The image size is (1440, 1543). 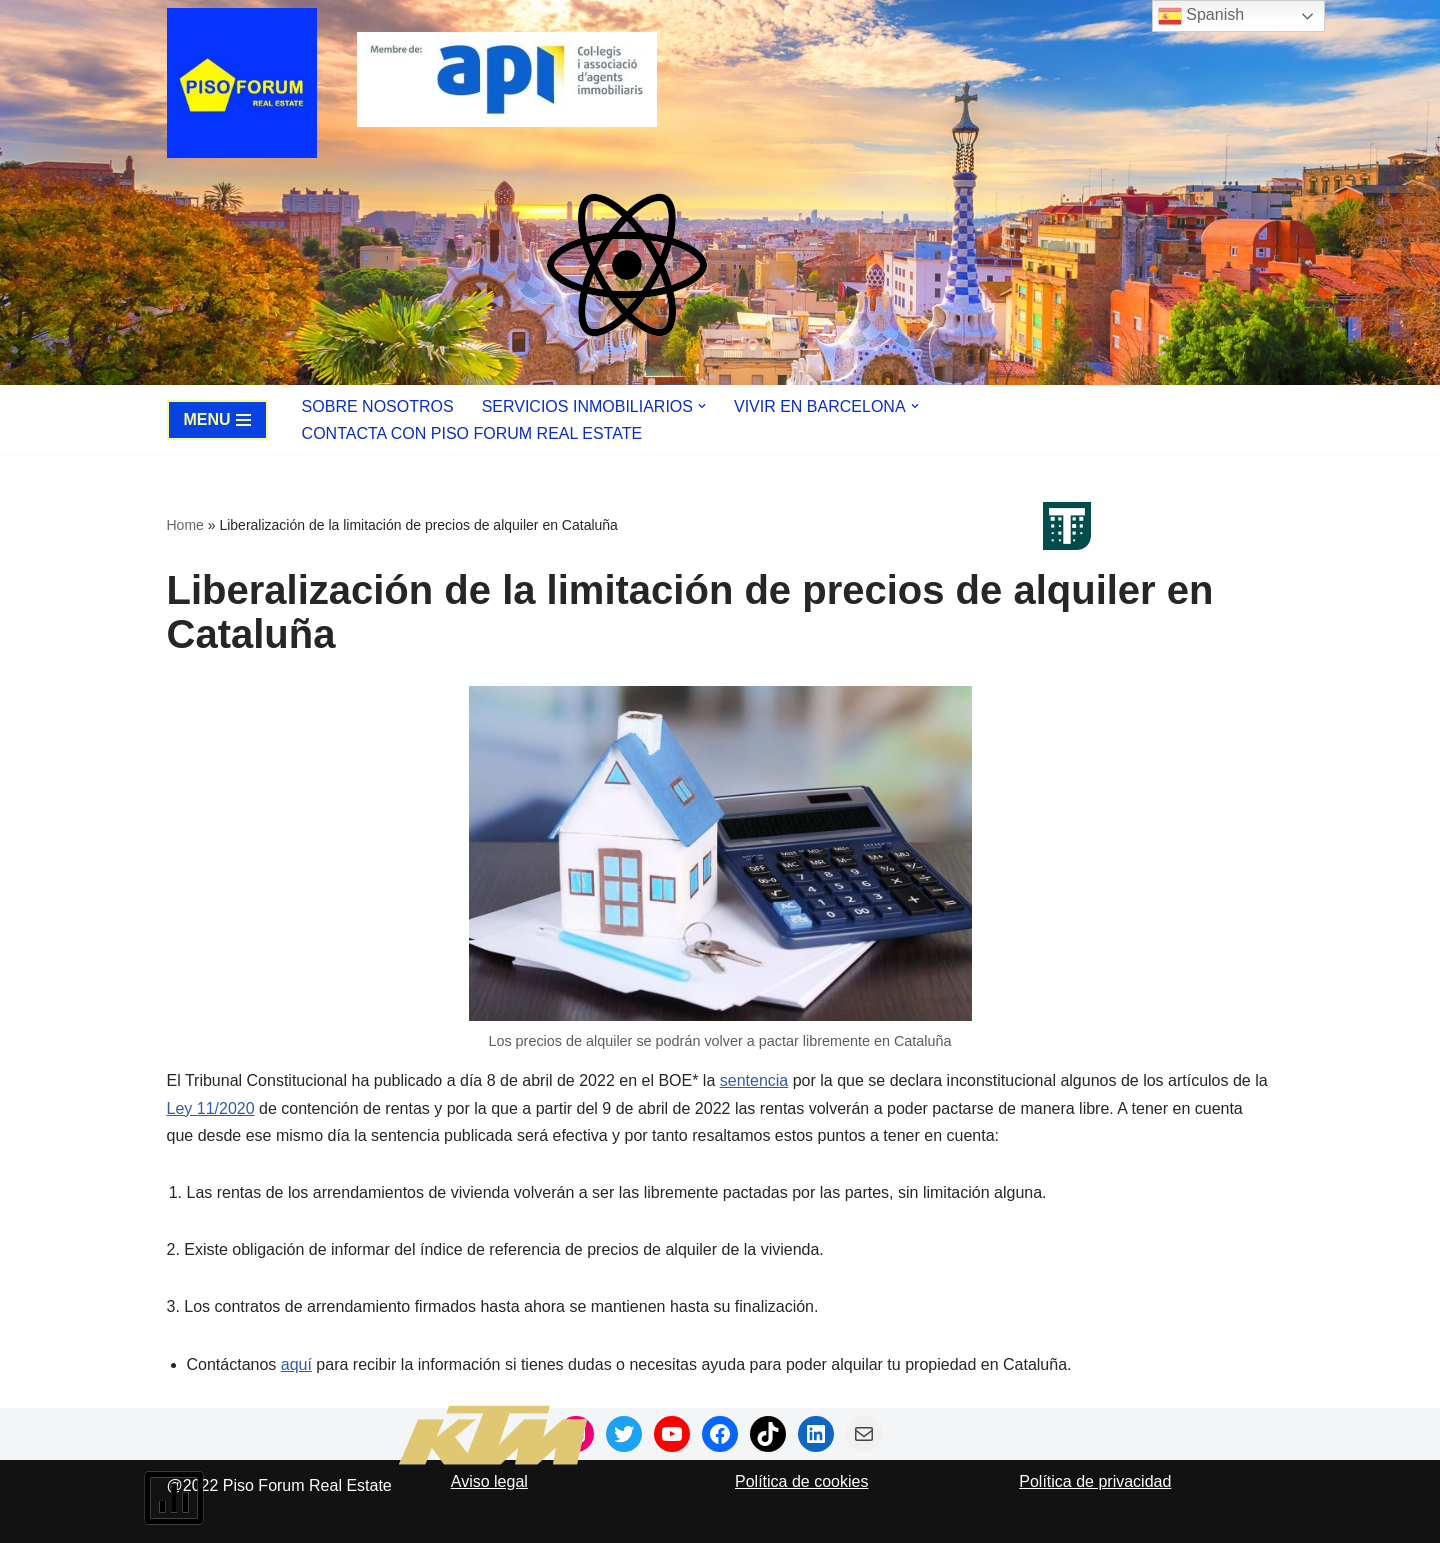 I want to click on indicates a React.js application or component, so click(x=627, y=265).